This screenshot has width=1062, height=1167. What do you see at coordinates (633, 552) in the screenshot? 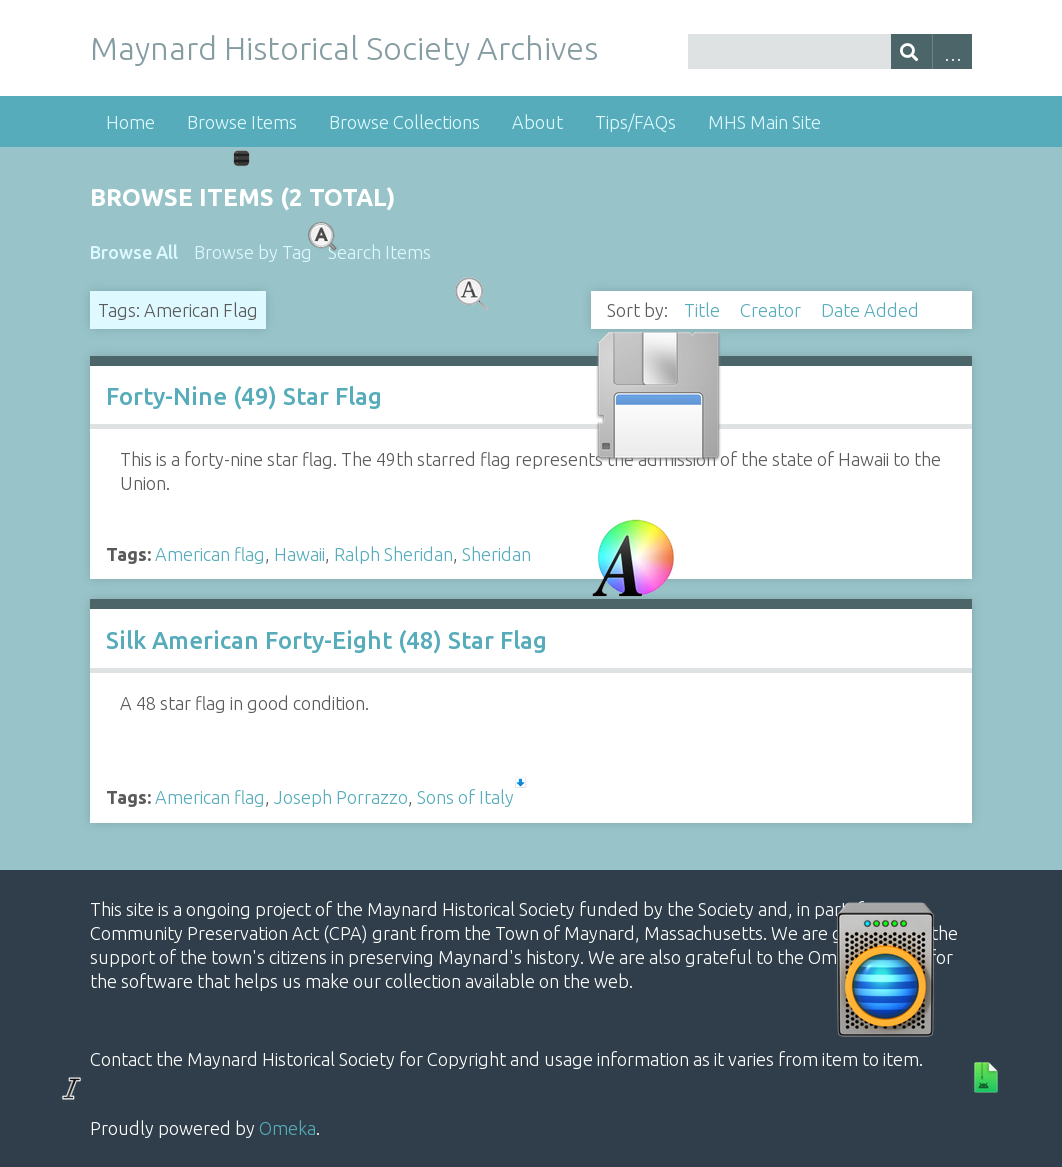
I see `customize font and color settings` at bounding box center [633, 552].